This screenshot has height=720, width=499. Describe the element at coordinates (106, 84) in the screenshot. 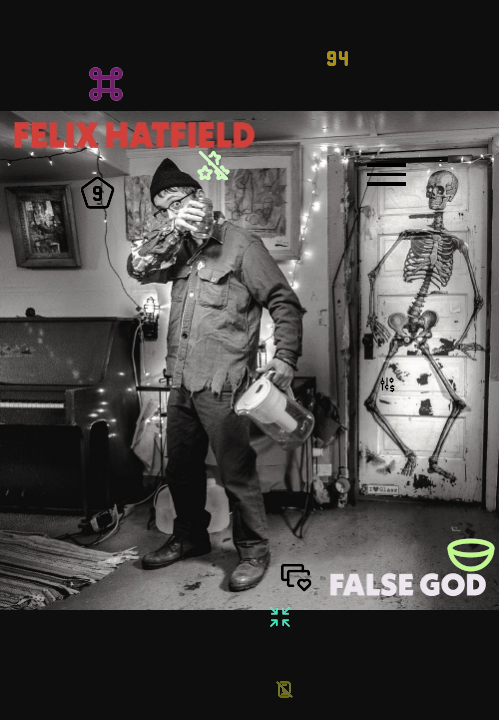

I see `execute a keyboard shortcut or command` at that location.